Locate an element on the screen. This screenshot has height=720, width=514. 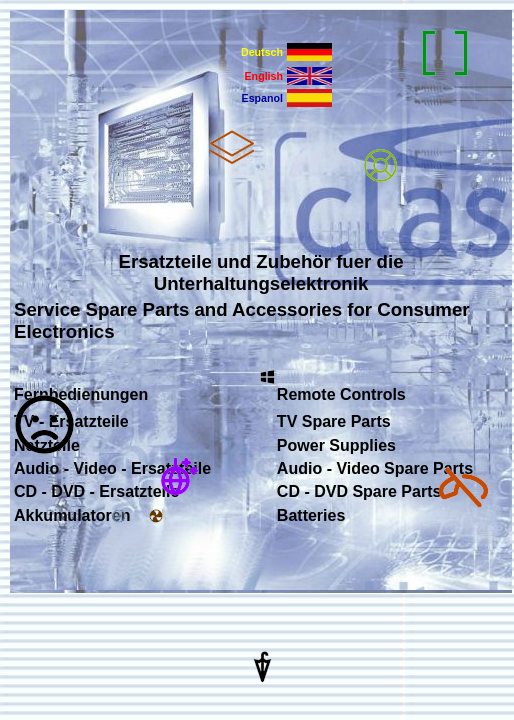
indicates content is loading is located at coordinates (156, 516).